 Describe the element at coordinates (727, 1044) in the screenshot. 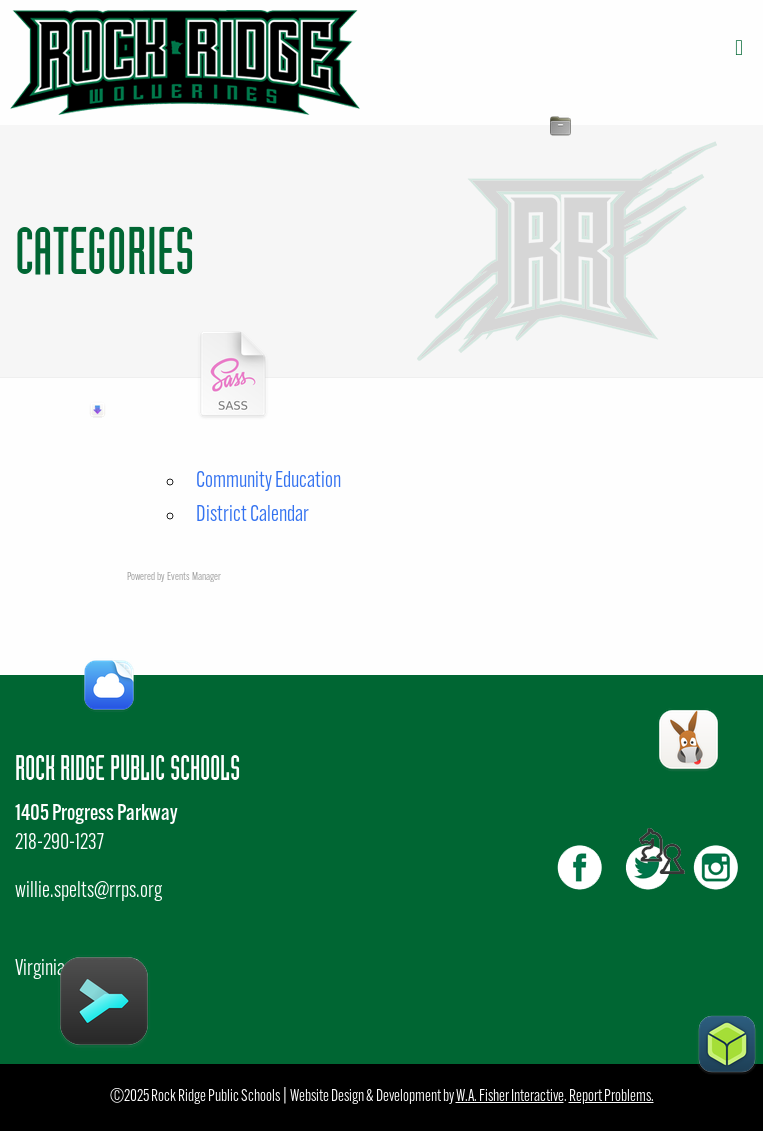

I see `open balenaEtcher to flash OS images to drives` at that location.